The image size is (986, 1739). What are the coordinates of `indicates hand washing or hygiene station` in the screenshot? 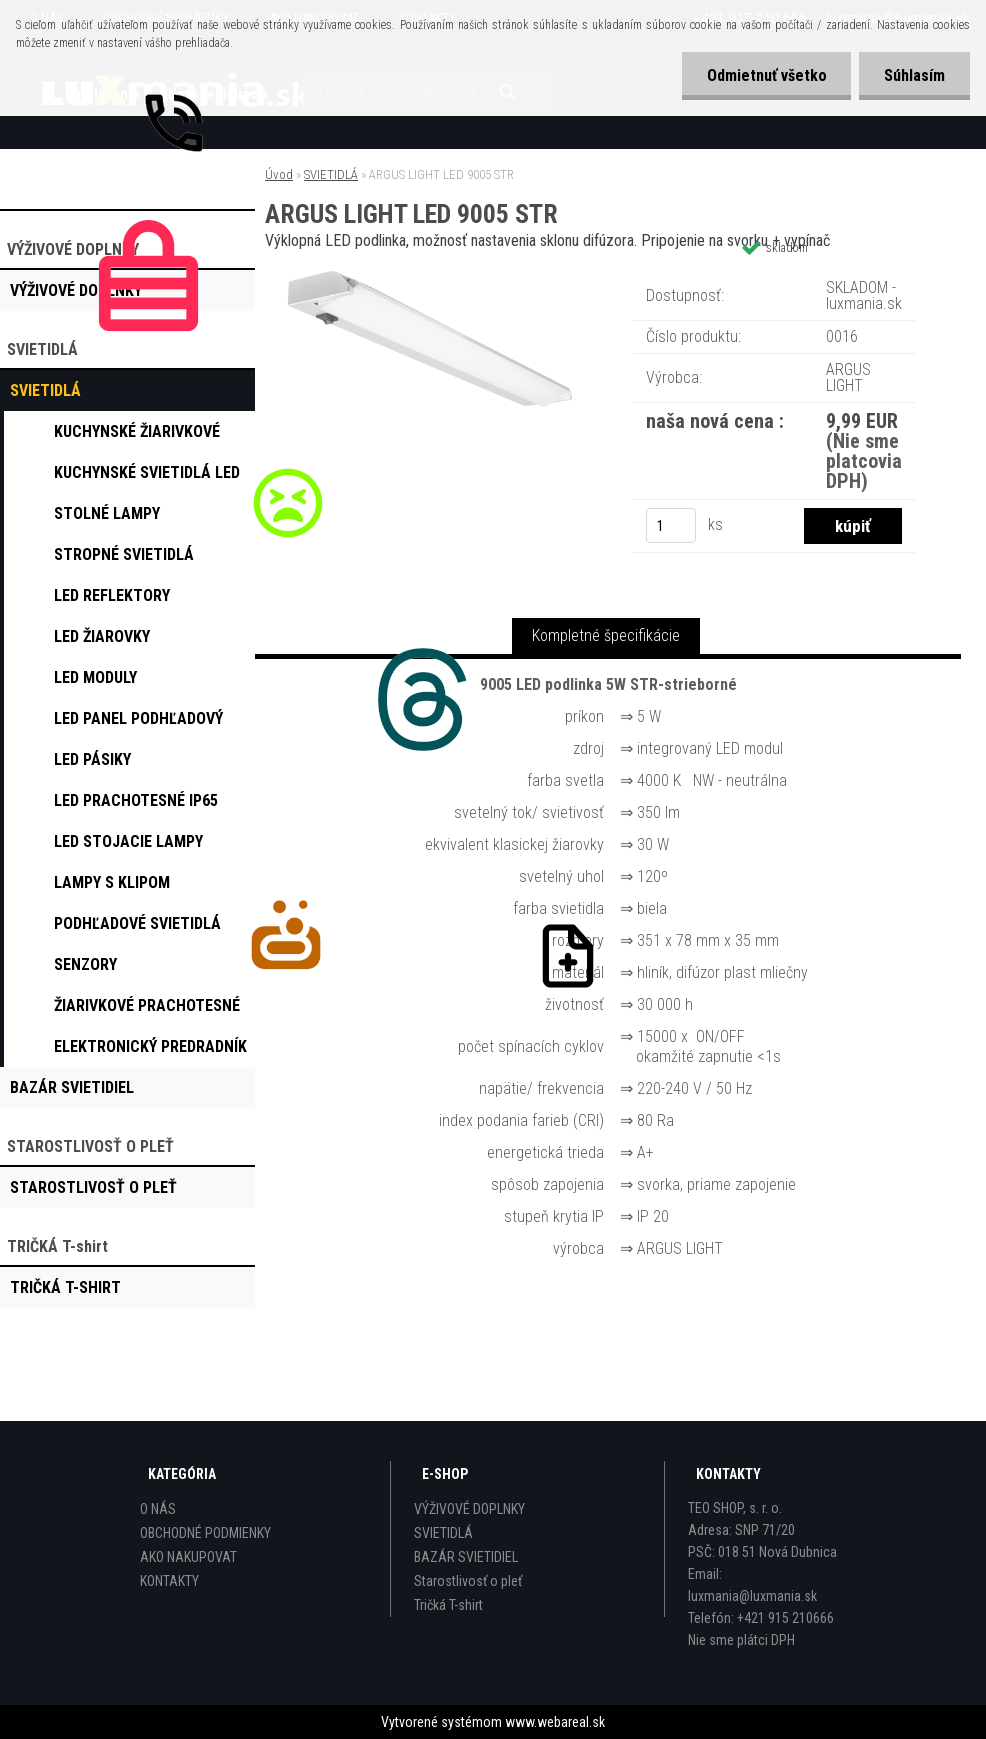 It's located at (286, 939).